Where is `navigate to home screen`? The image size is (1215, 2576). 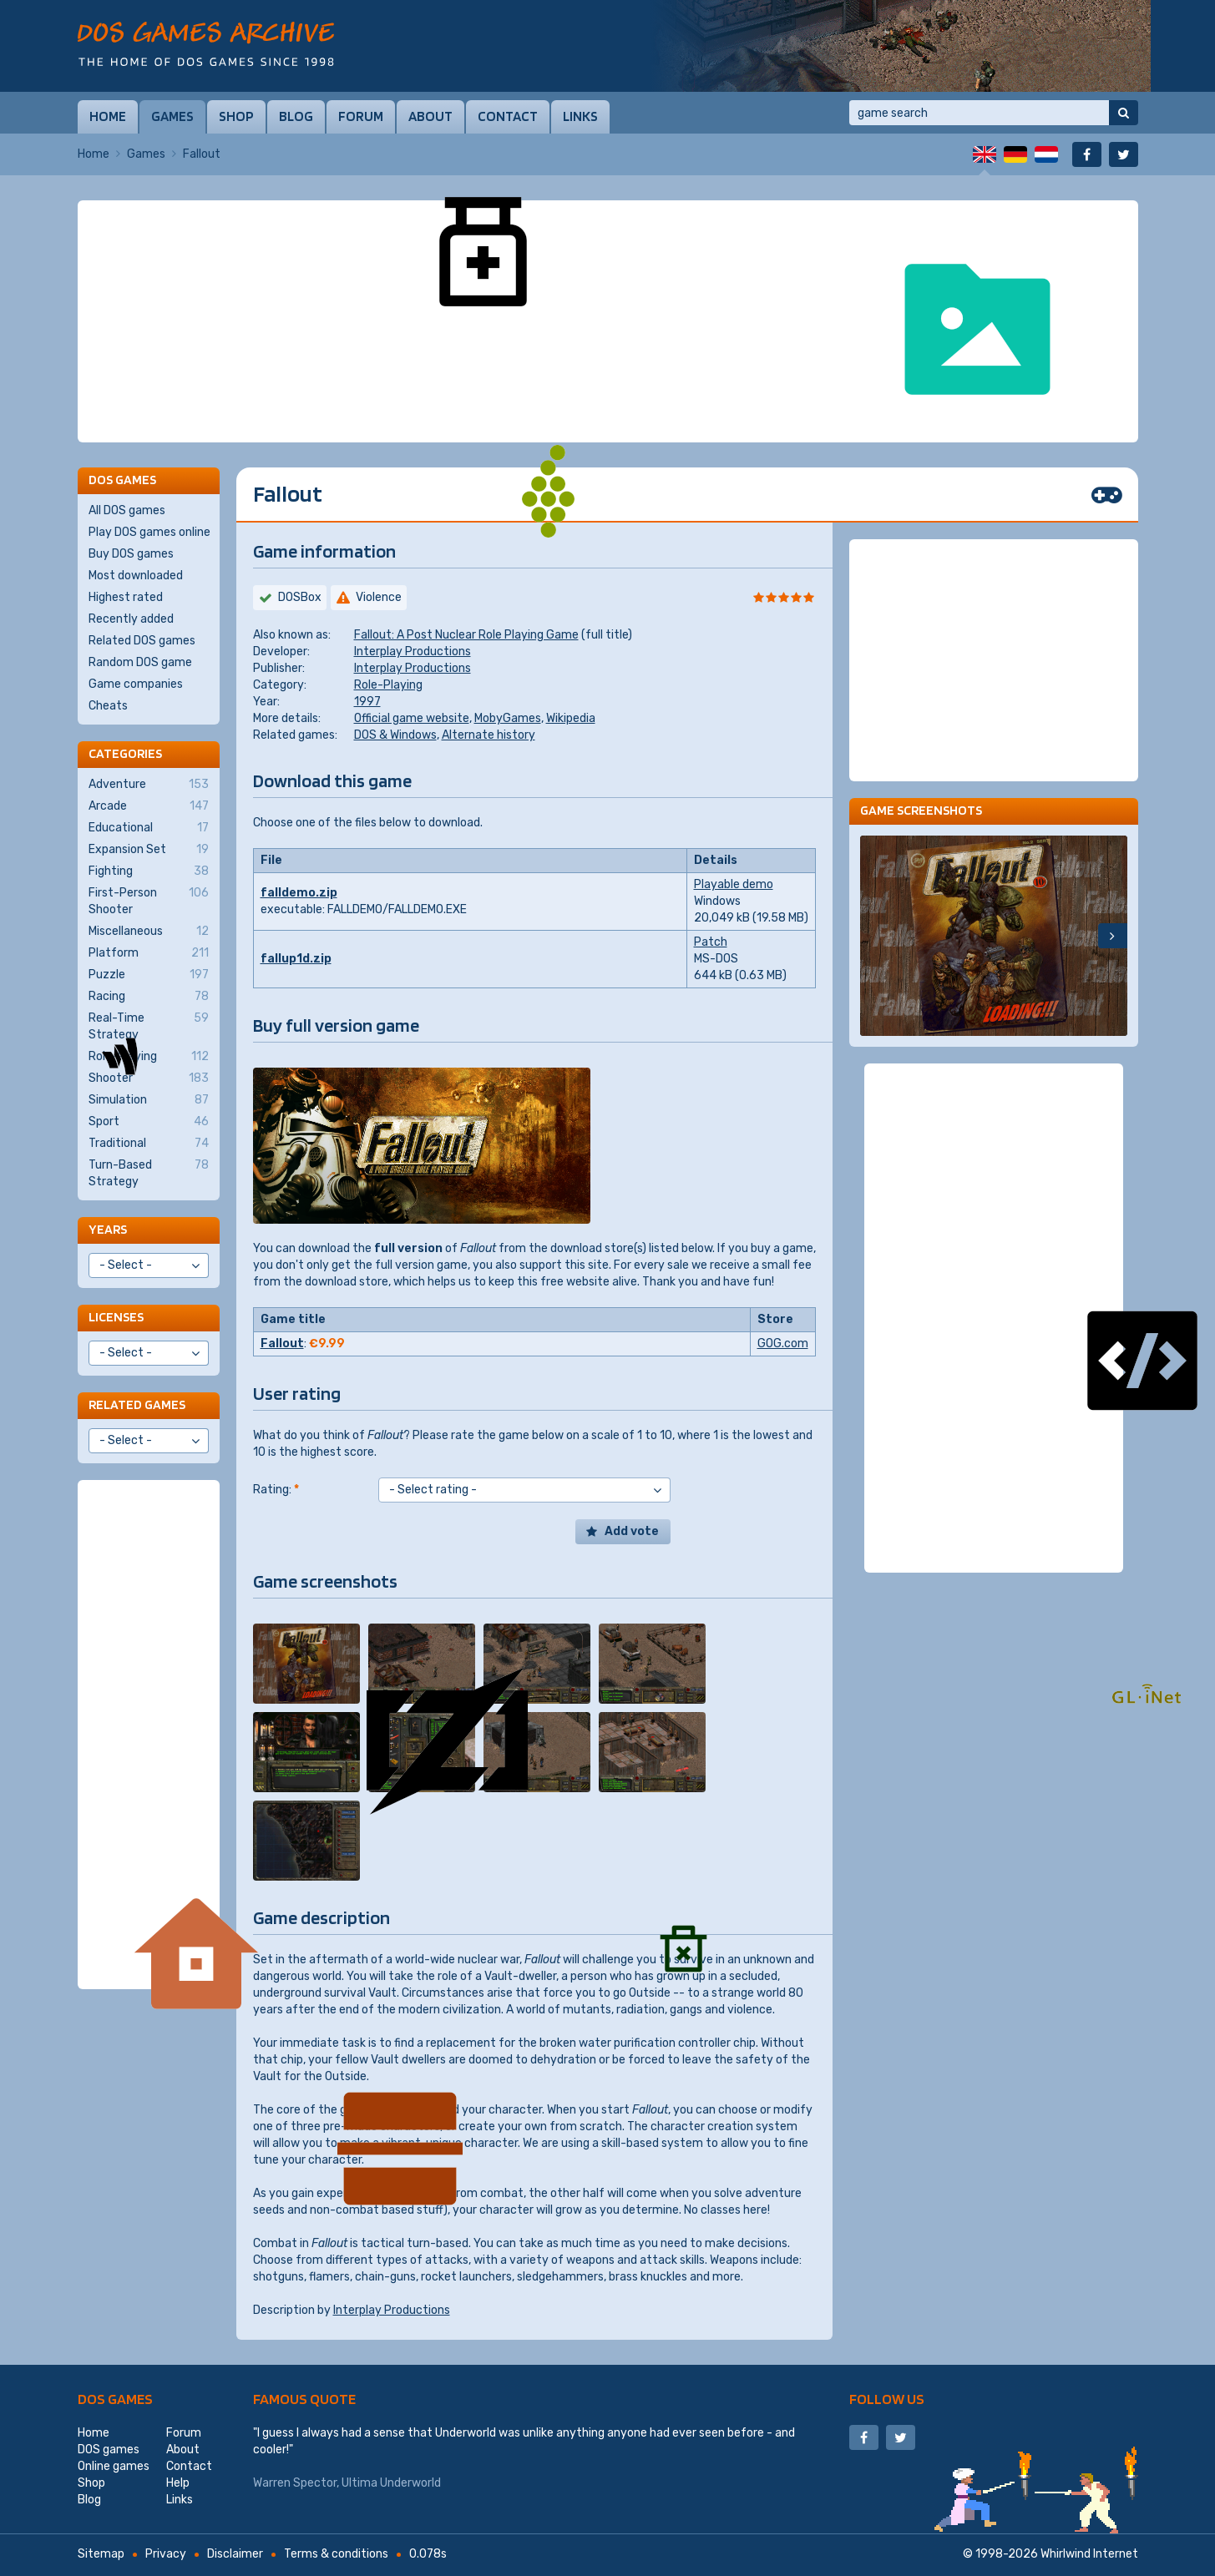 navigate to home screen is located at coordinates (196, 1958).